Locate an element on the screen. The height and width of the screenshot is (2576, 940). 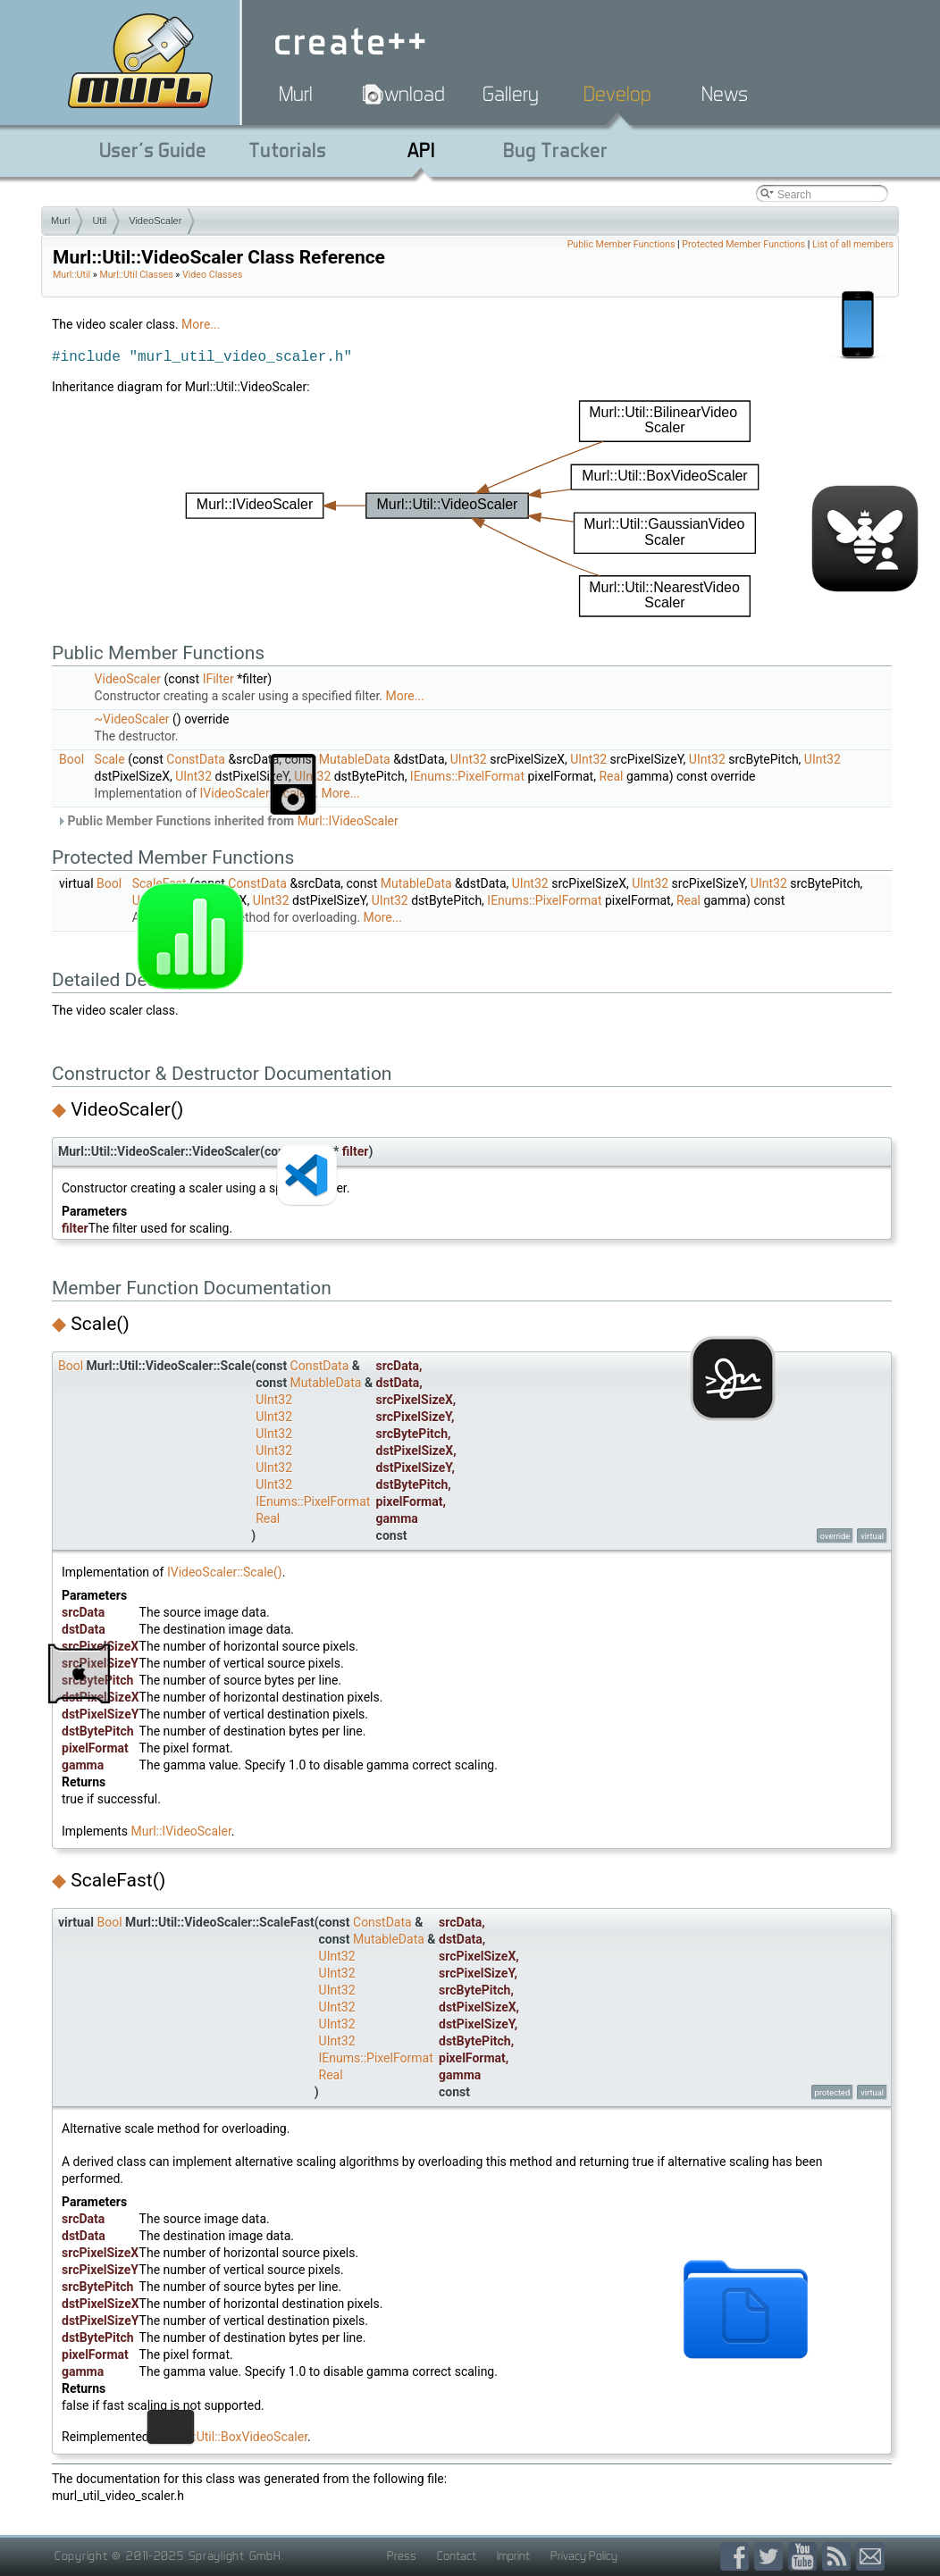
open apple numbers spreadsheet app is located at coordinates (190, 936).